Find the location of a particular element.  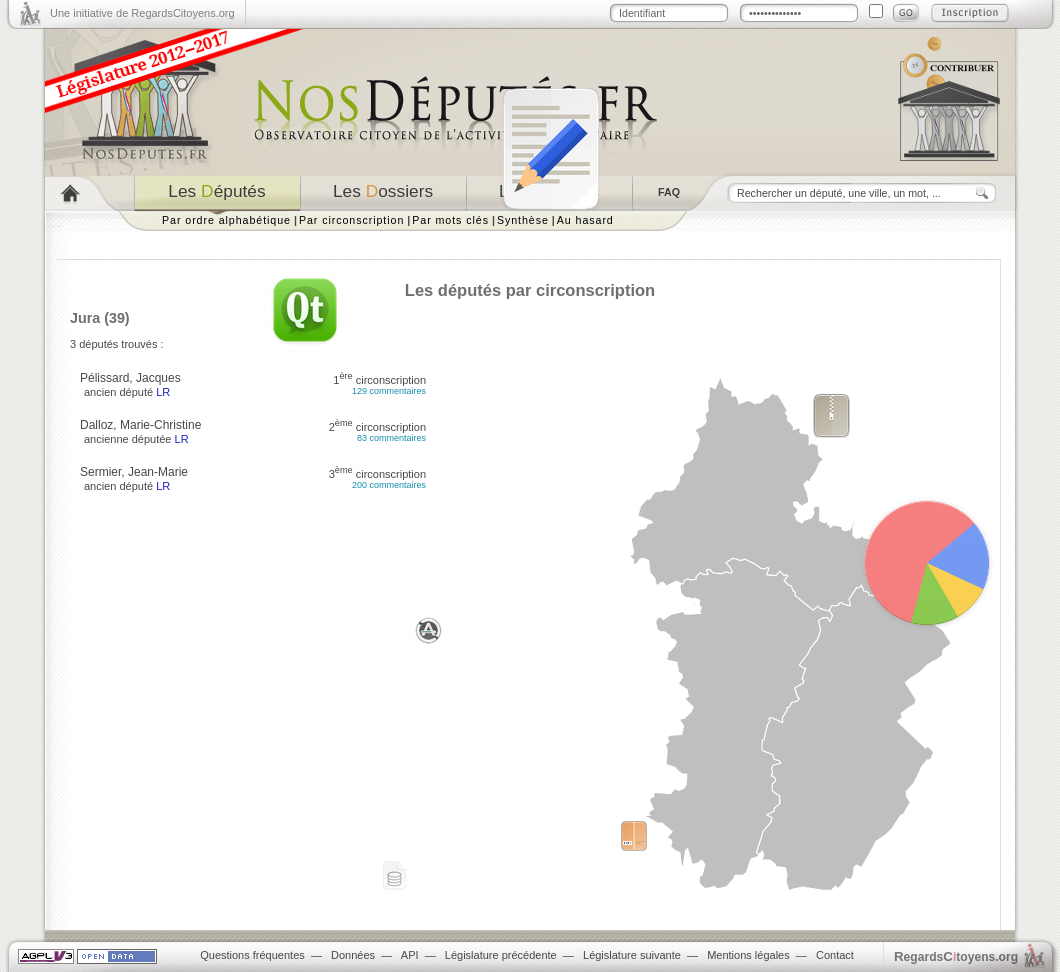

open engrampa archive manager is located at coordinates (831, 415).